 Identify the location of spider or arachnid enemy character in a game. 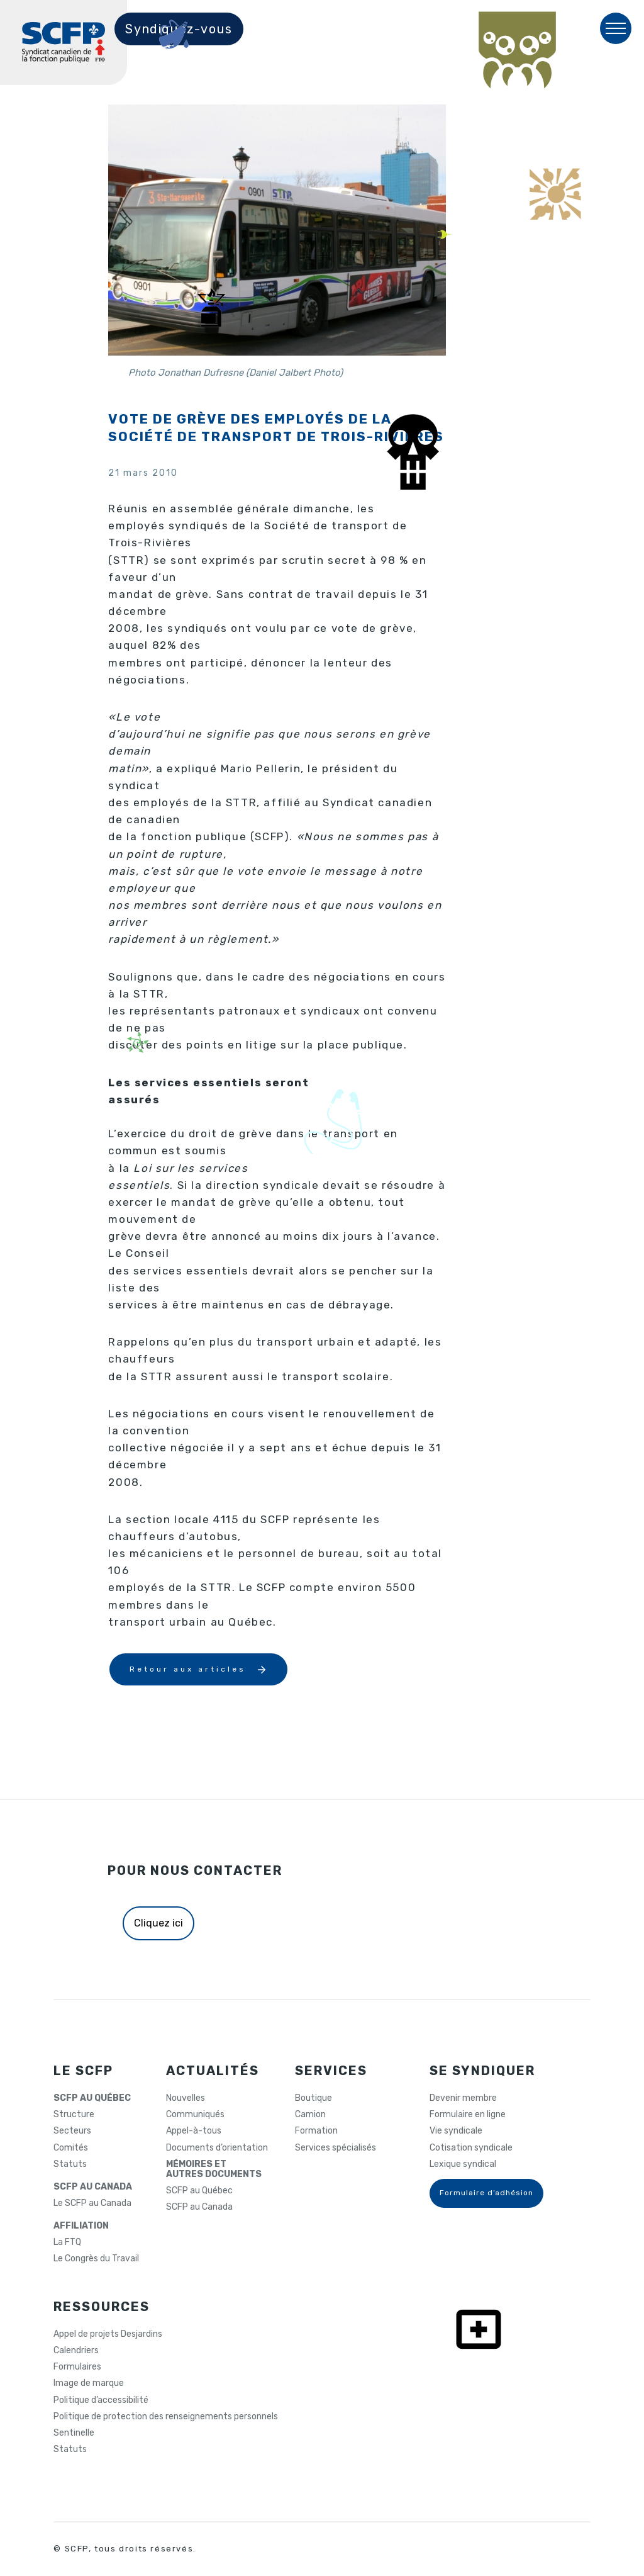
(517, 50).